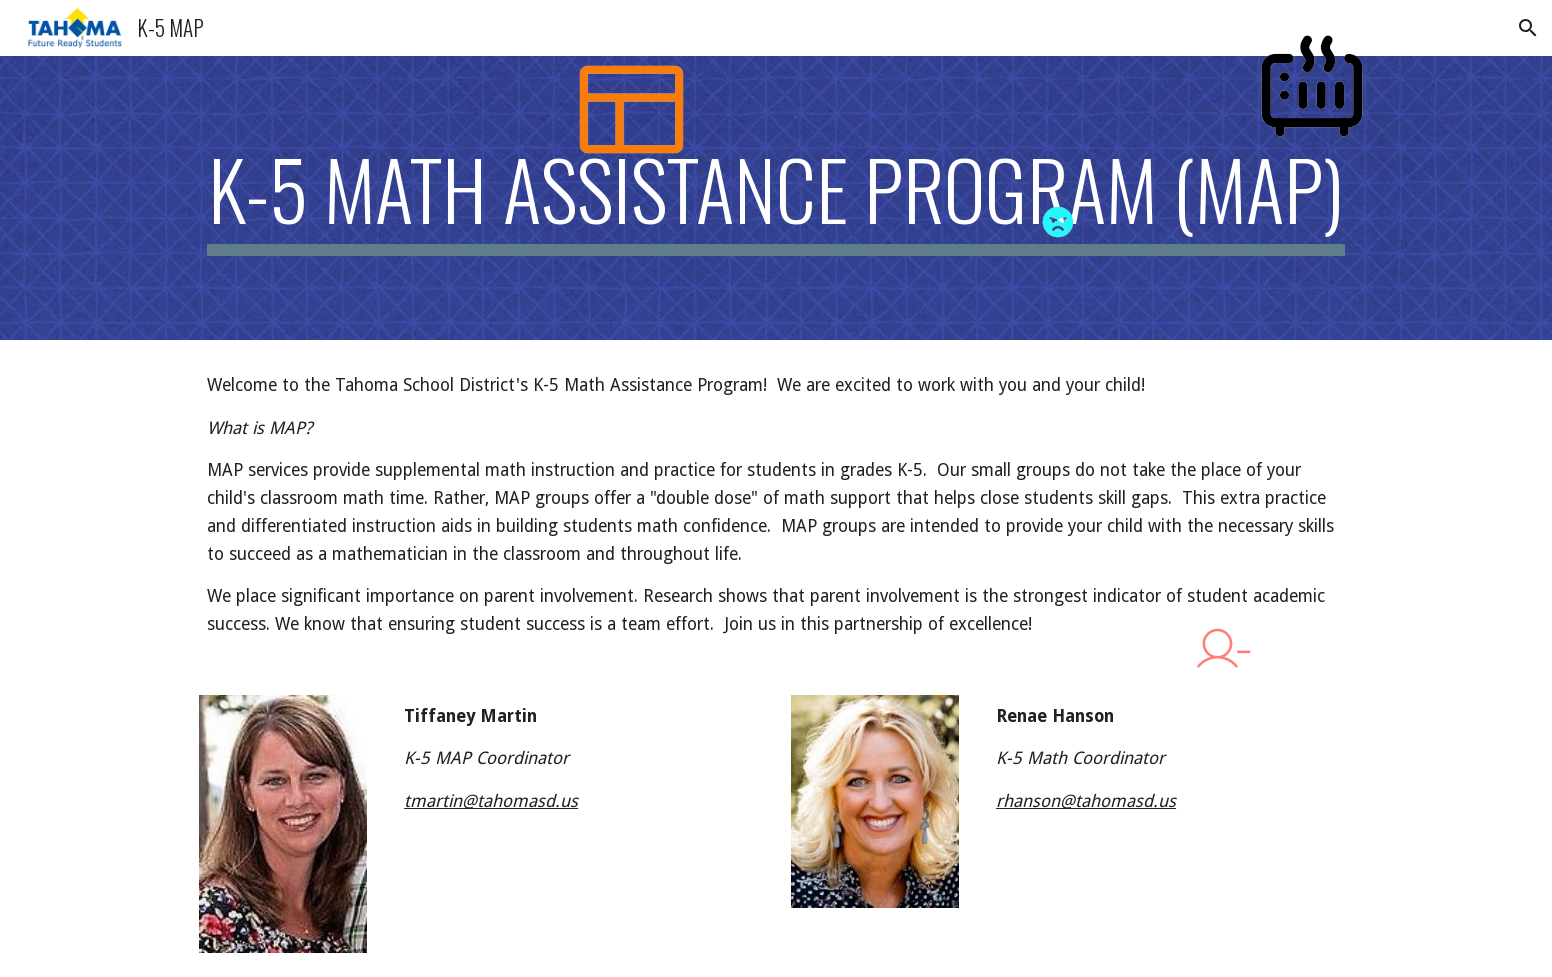 This screenshot has width=1552, height=977. I want to click on adjust heater or heating settings, so click(1312, 86).